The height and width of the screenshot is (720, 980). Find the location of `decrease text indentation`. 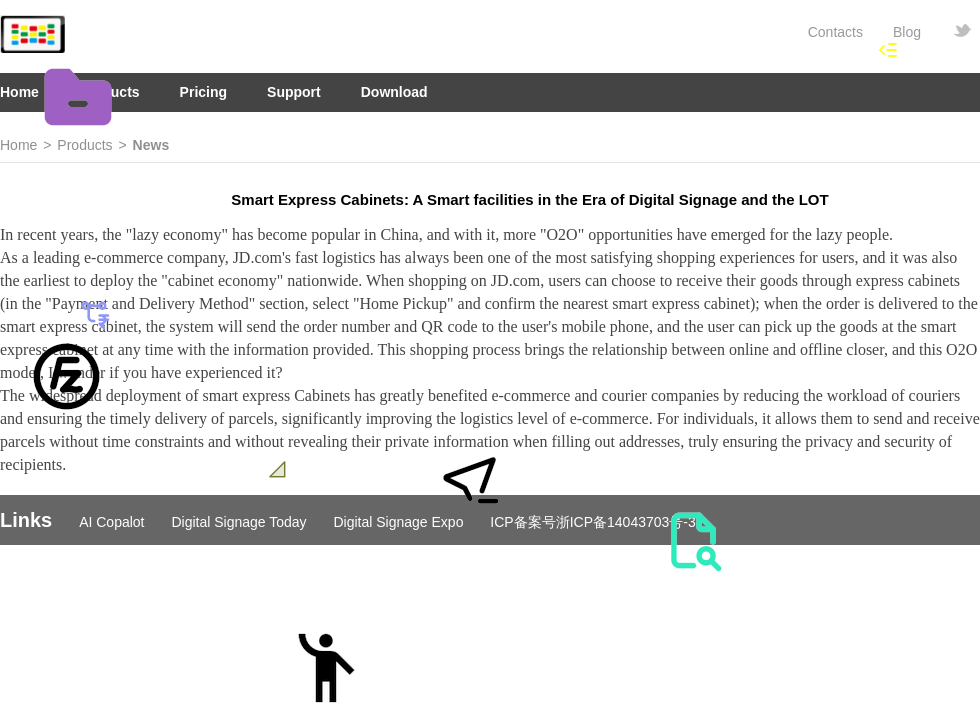

decrease text indentation is located at coordinates (888, 50).